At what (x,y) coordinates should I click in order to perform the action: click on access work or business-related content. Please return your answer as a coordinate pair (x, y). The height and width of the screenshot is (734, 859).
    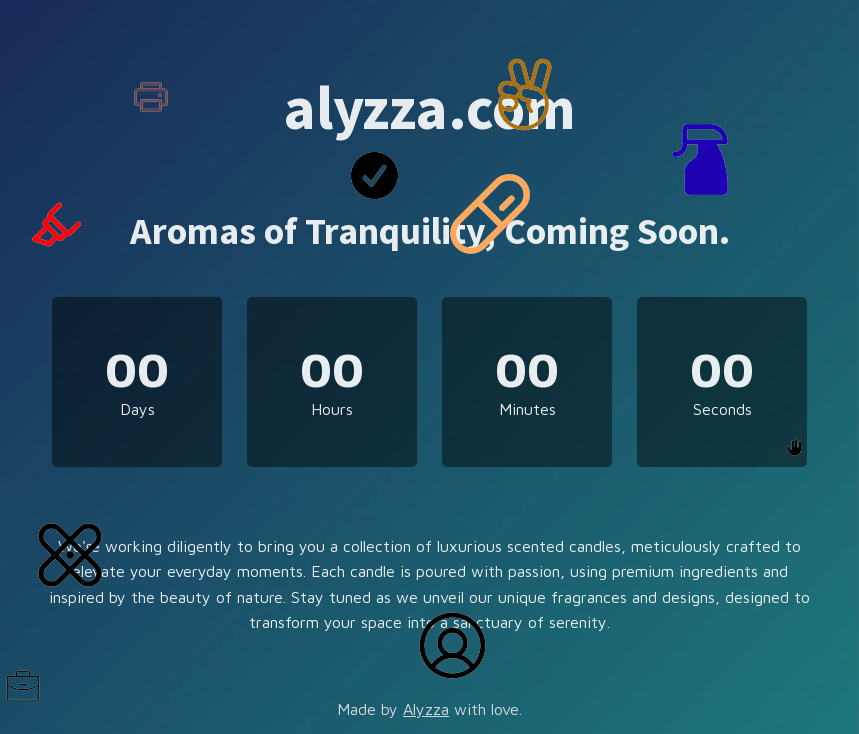
    Looking at the image, I should click on (23, 687).